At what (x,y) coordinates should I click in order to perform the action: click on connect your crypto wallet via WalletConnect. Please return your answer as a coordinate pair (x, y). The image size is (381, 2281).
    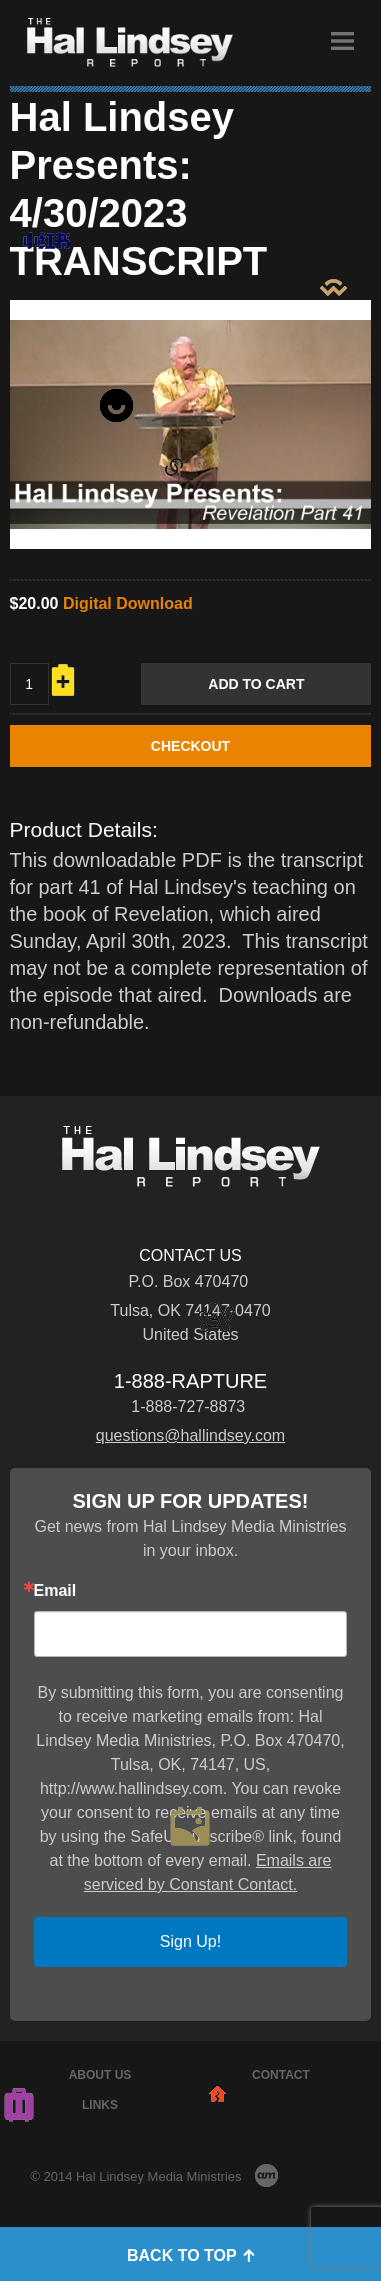
    Looking at the image, I should click on (333, 287).